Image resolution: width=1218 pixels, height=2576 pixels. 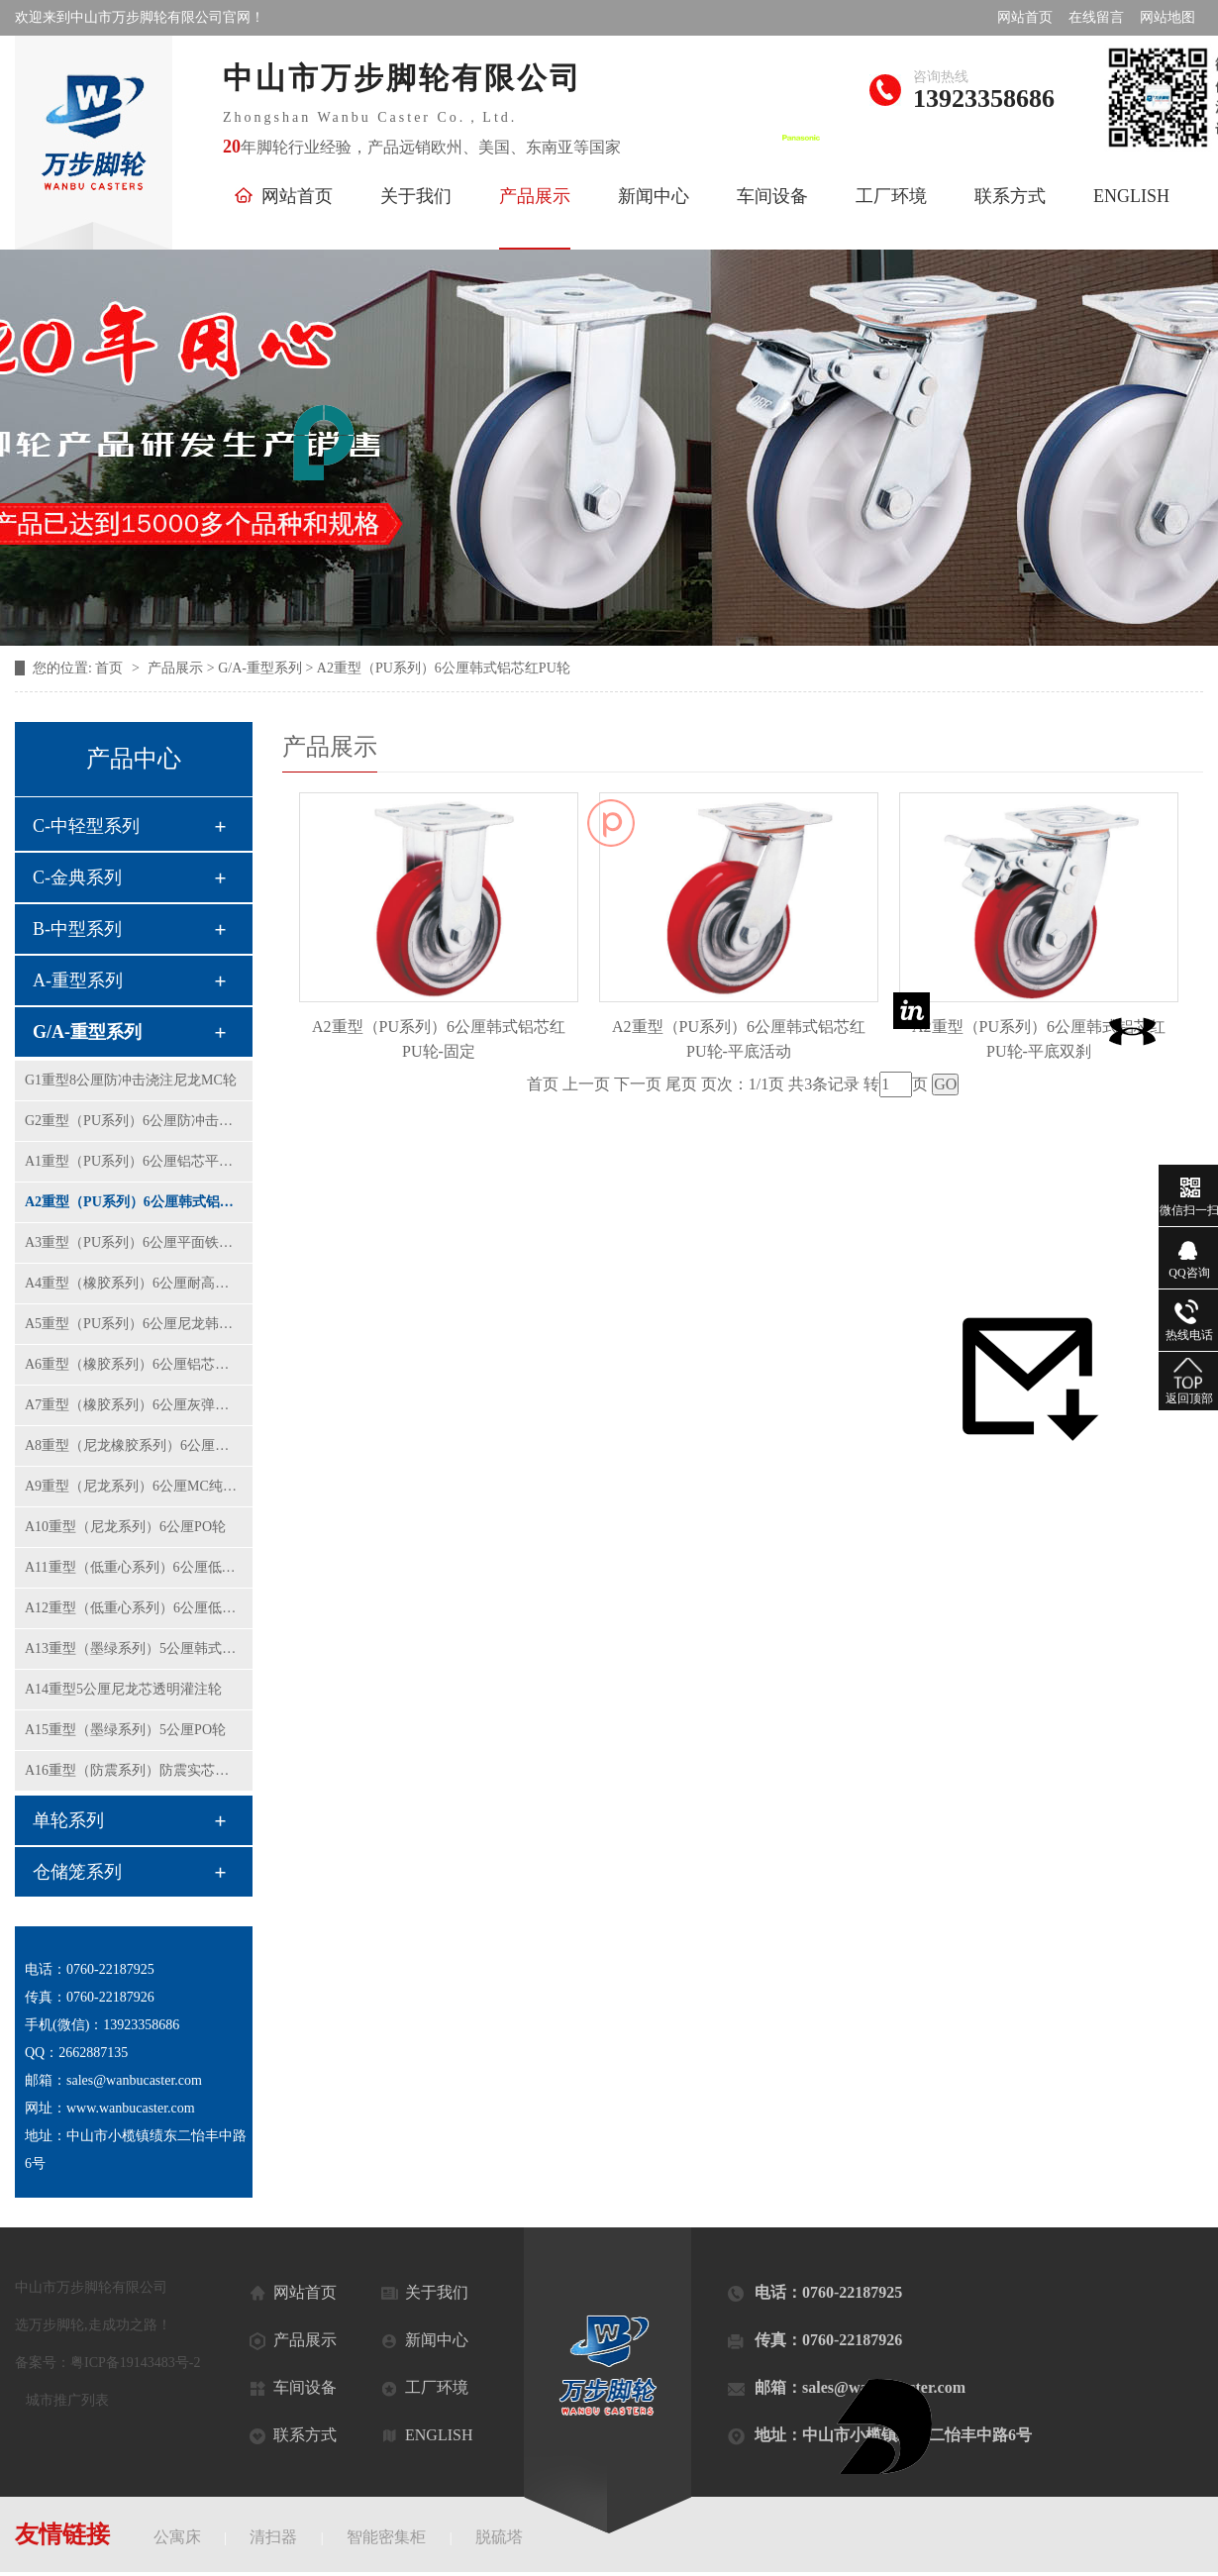 What do you see at coordinates (611, 823) in the screenshot?
I see `planet logo` at bounding box center [611, 823].